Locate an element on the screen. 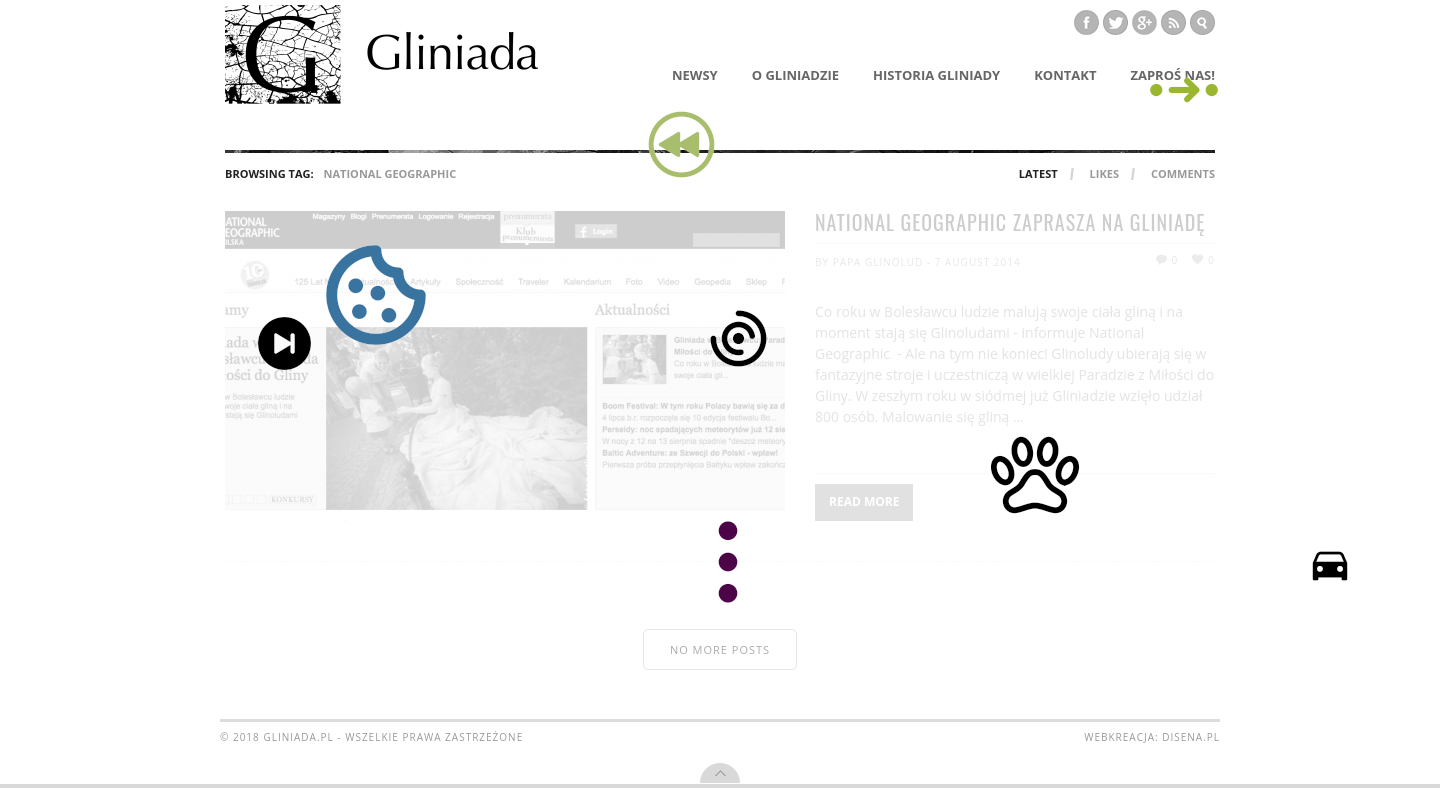  rewind or skip to previous track is located at coordinates (681, 144).